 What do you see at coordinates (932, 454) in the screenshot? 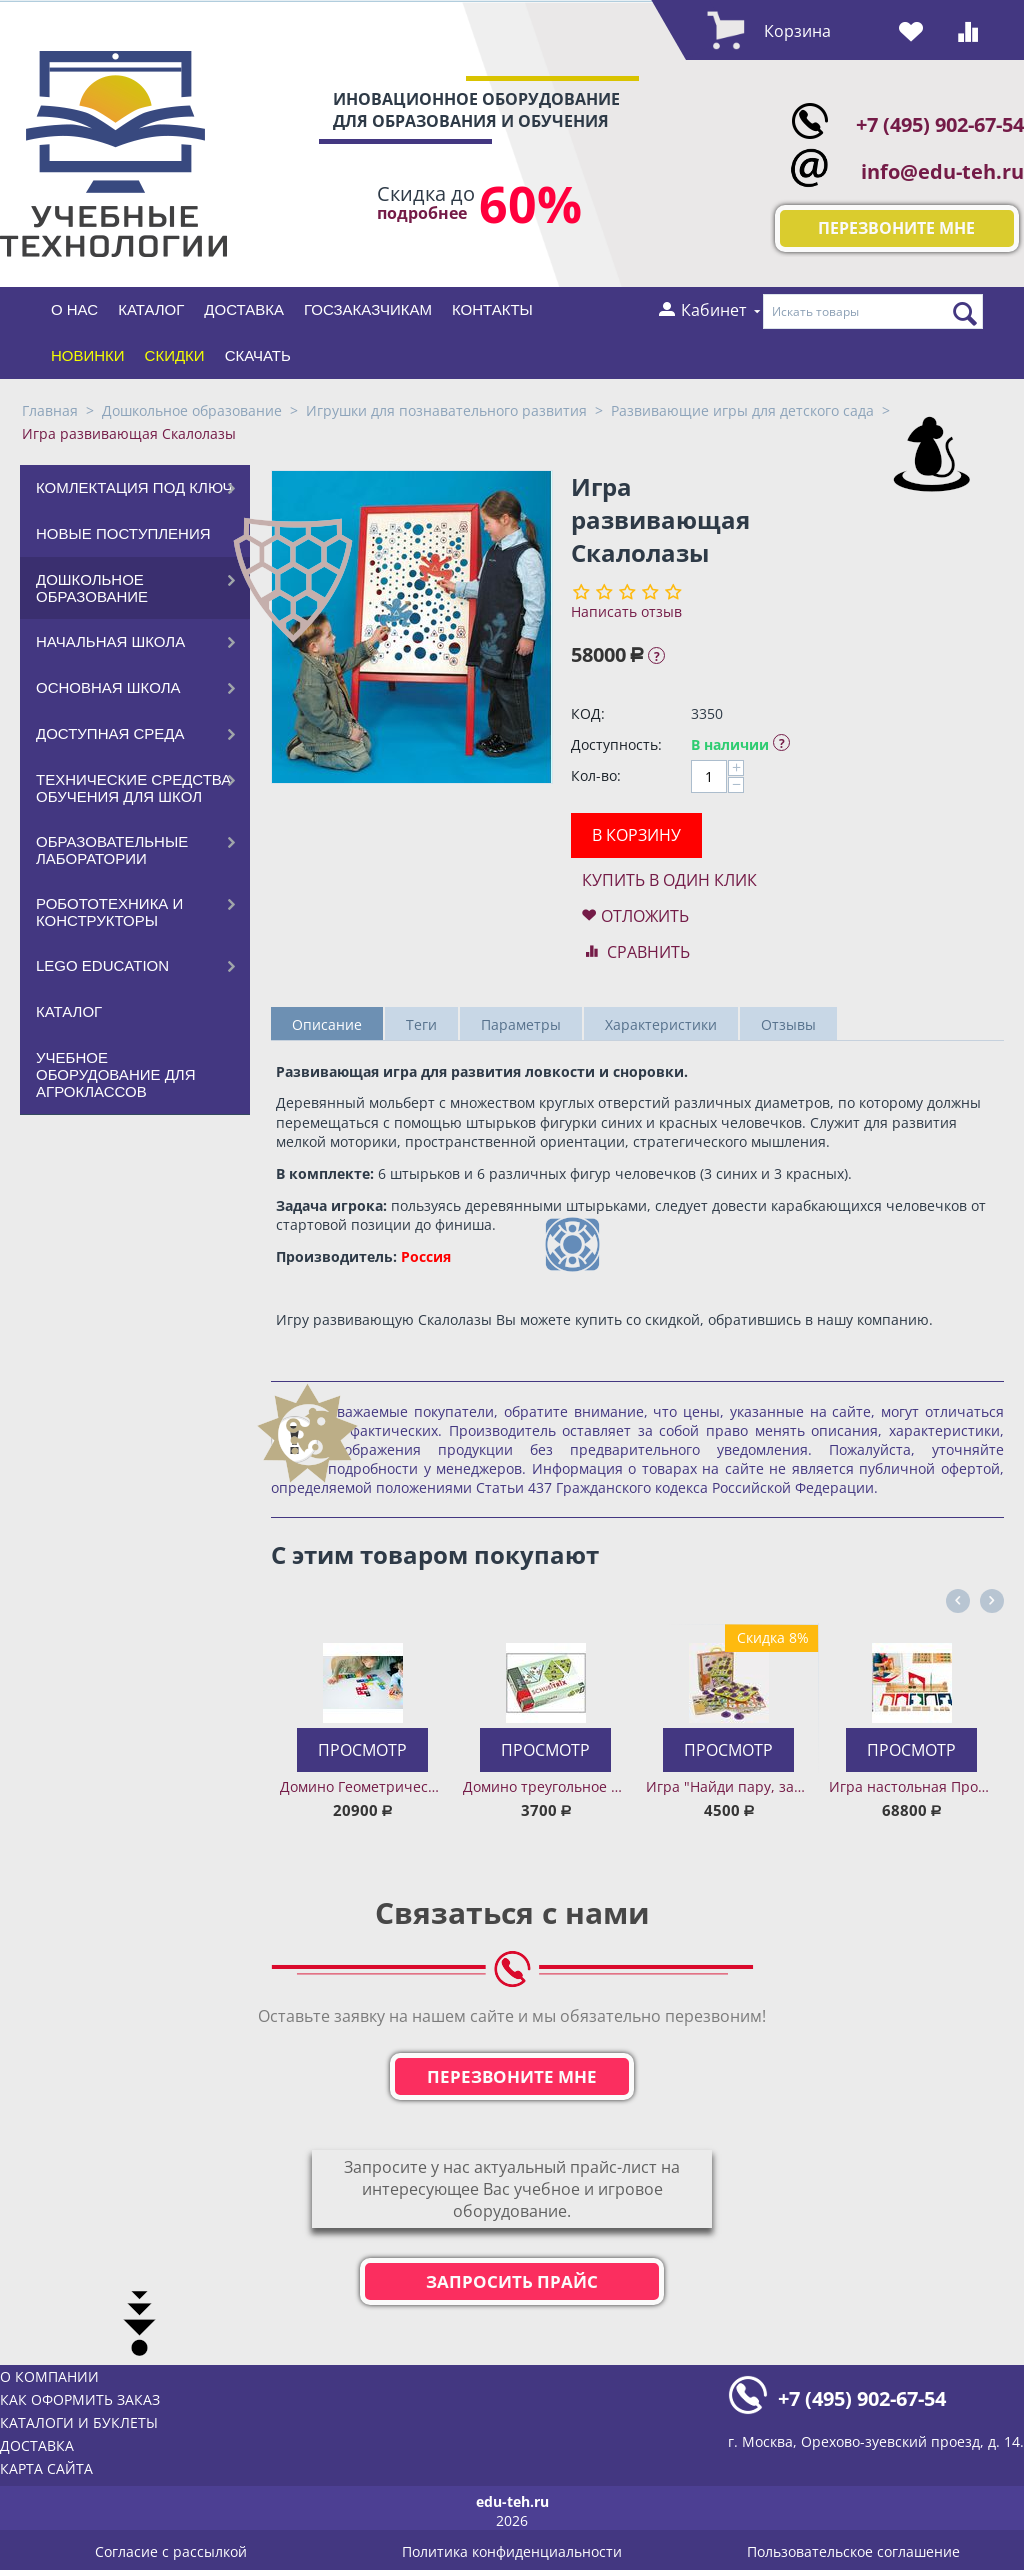
I see `select mouse character or pet in game` at bounding box center [932, 454].